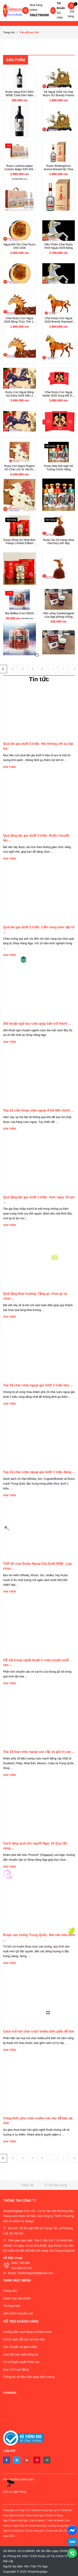 This screenshot has width=78, height=2576. Describe the element at coordinates (55, 1256) in the screenshot. I see `access candle or lighting settings` at that location.